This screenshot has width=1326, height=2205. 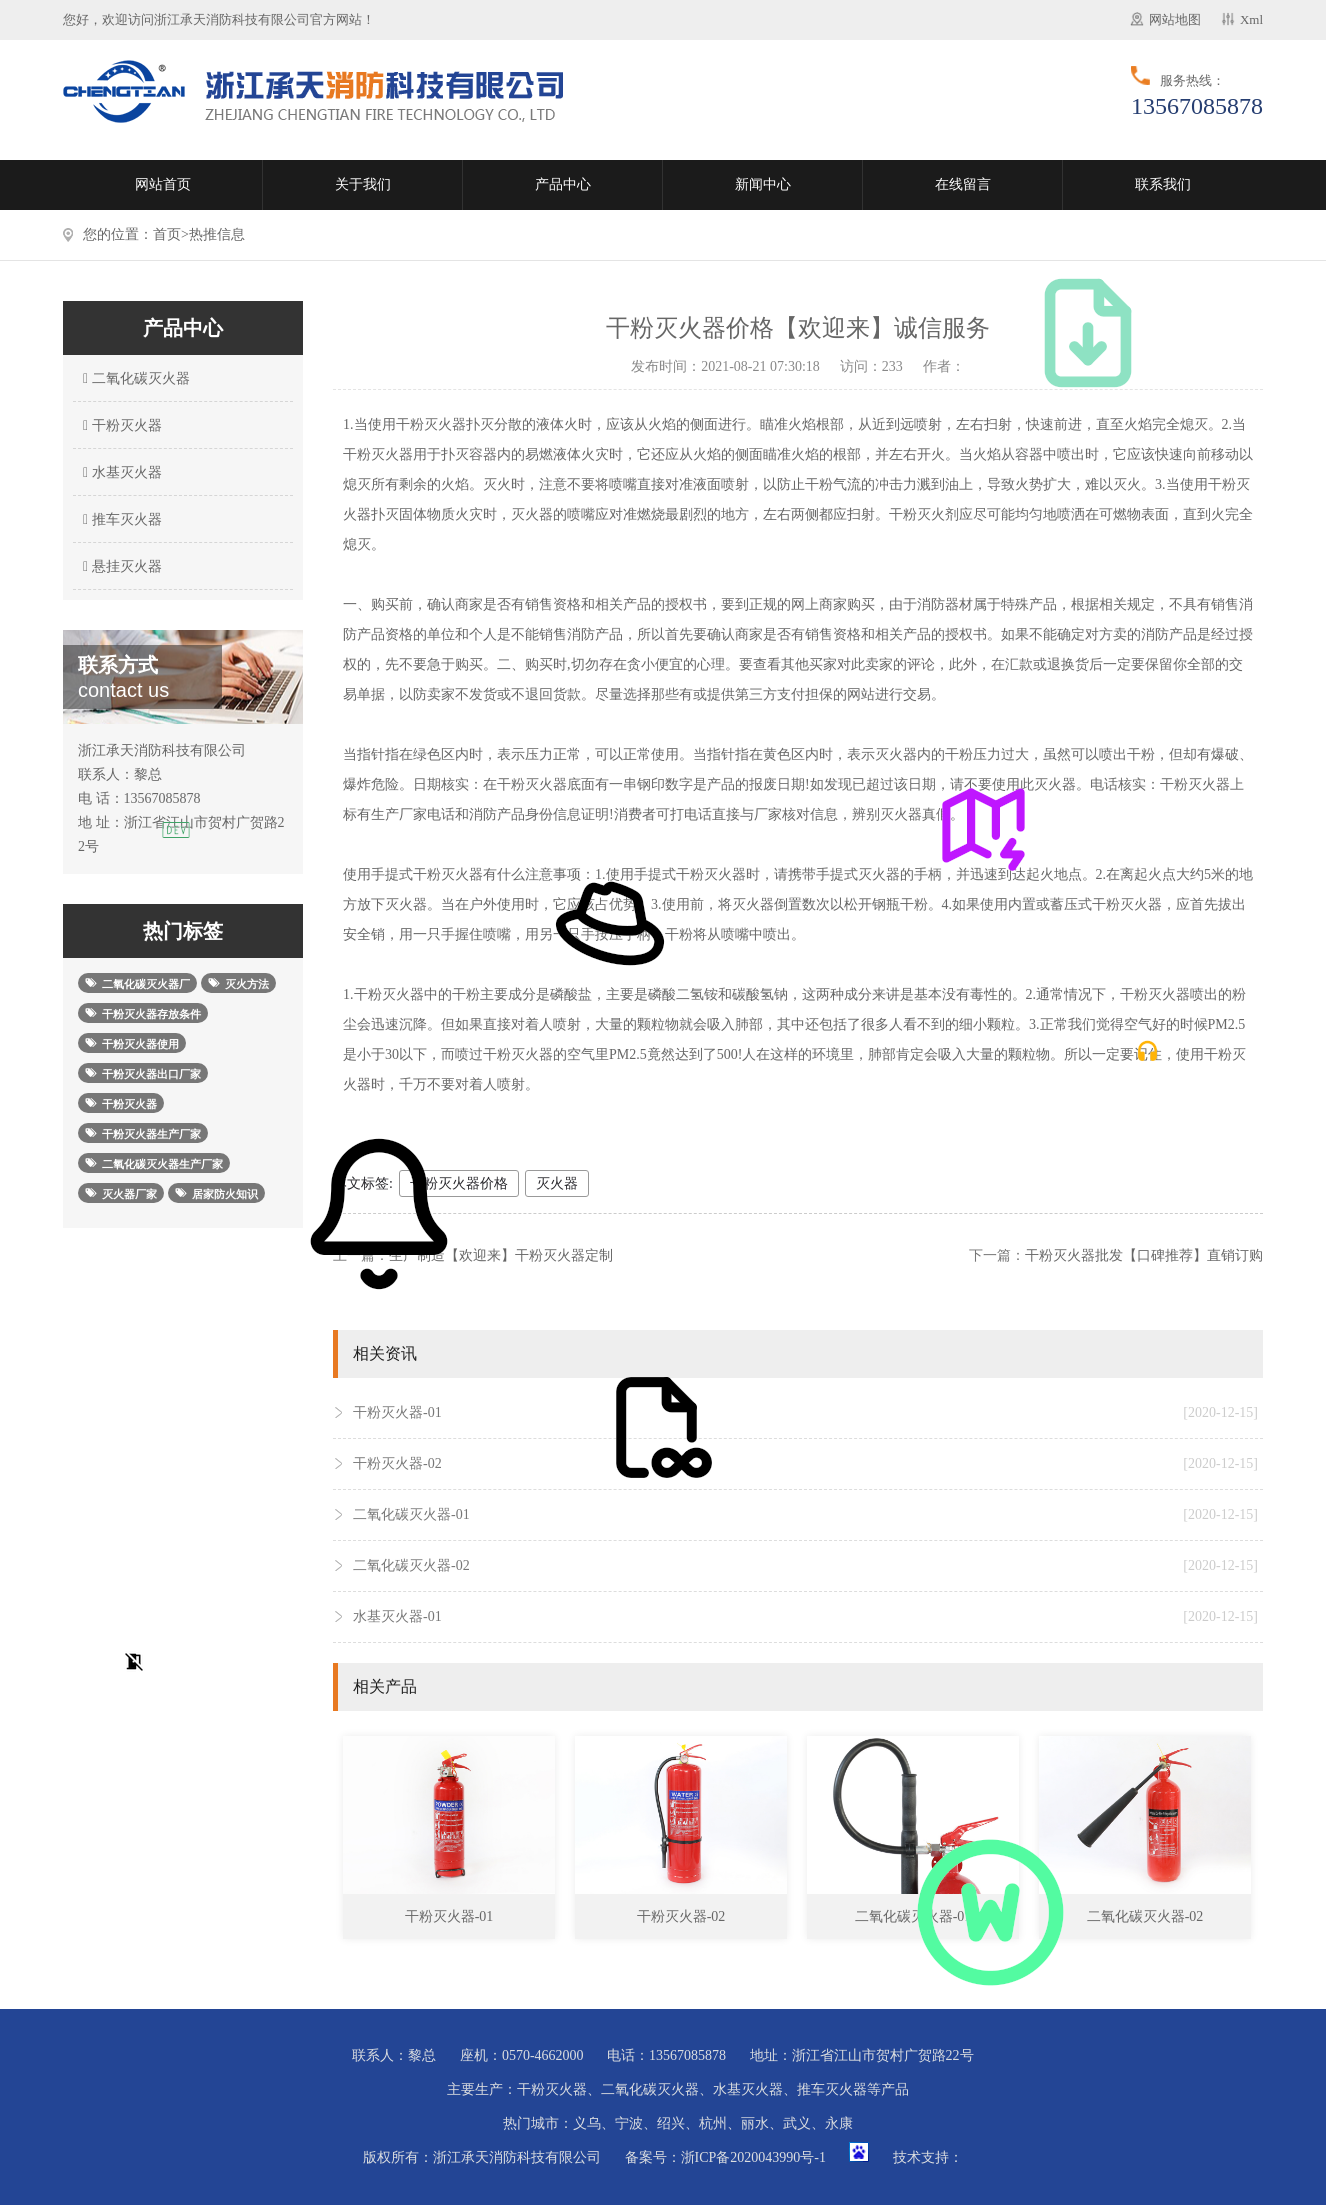 I want to click on find nearby charging stations, so click(x=983, y=825).